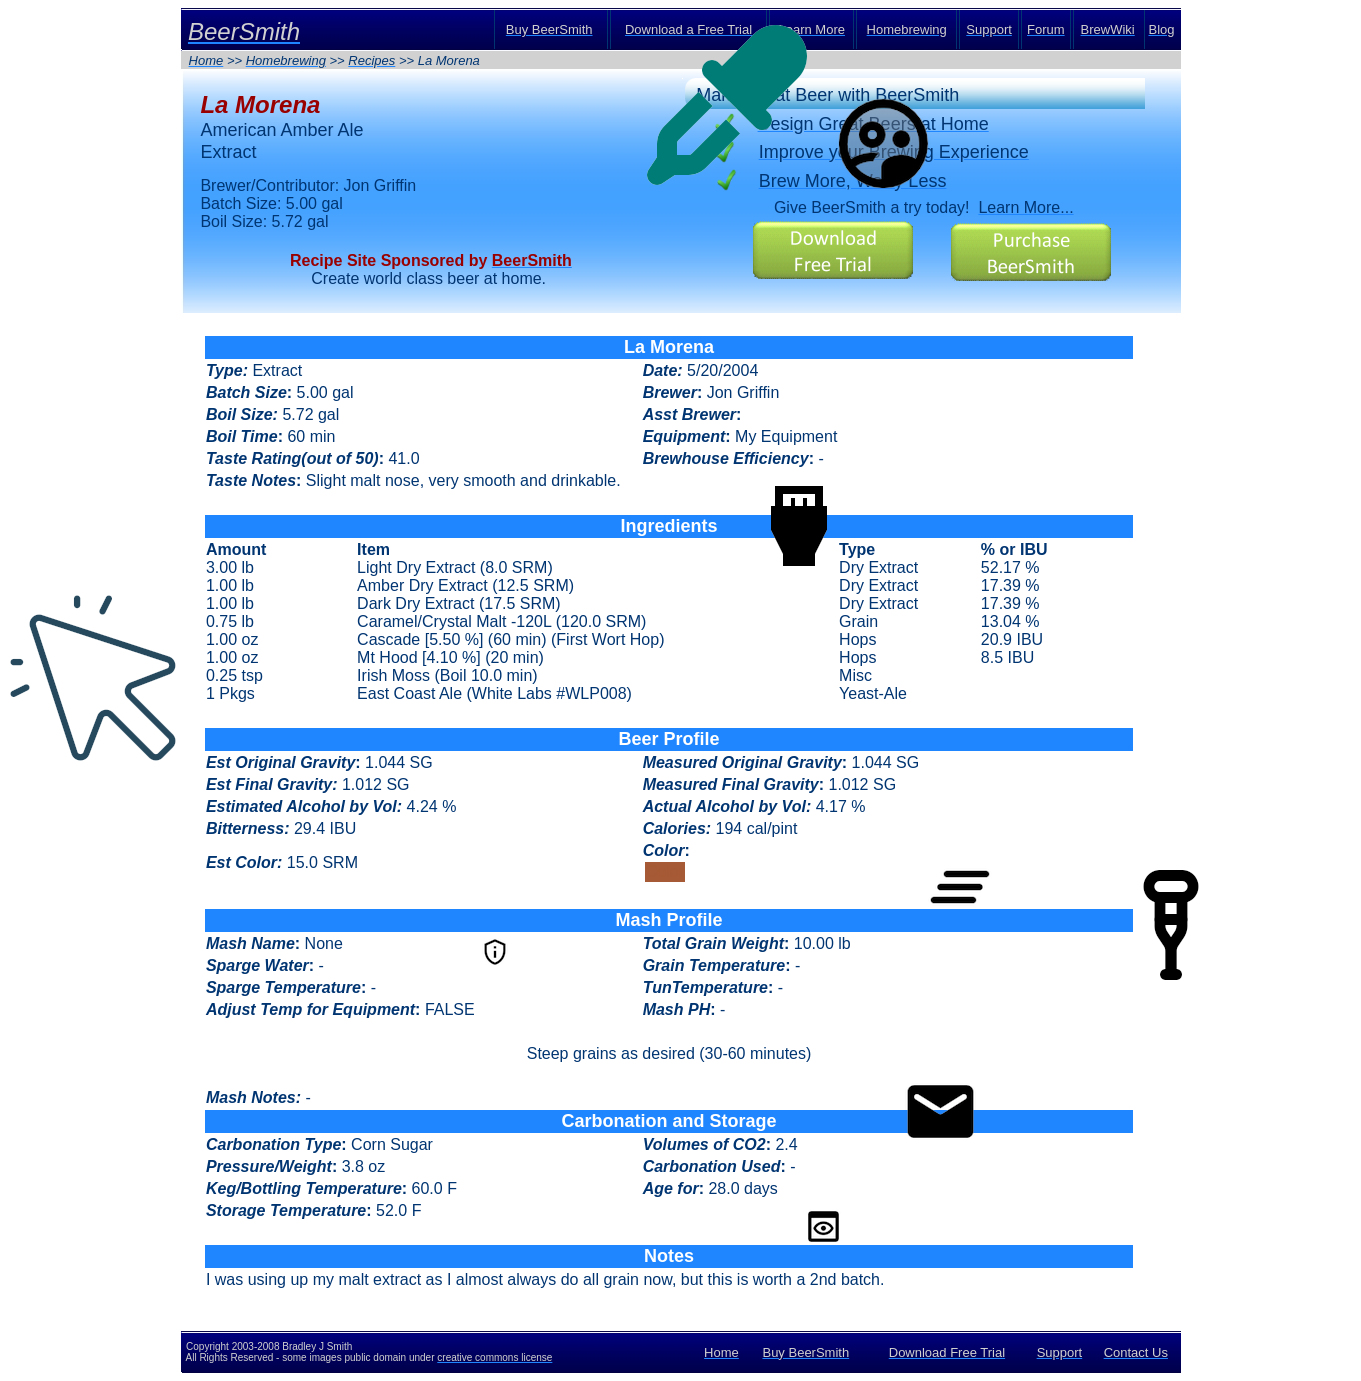 This screenshot has height=1381, width=1361. What do you see at coordinates (495, 952) in the screenshot?
I see `view privacy policy or security information` at bounding box center [495, 952].